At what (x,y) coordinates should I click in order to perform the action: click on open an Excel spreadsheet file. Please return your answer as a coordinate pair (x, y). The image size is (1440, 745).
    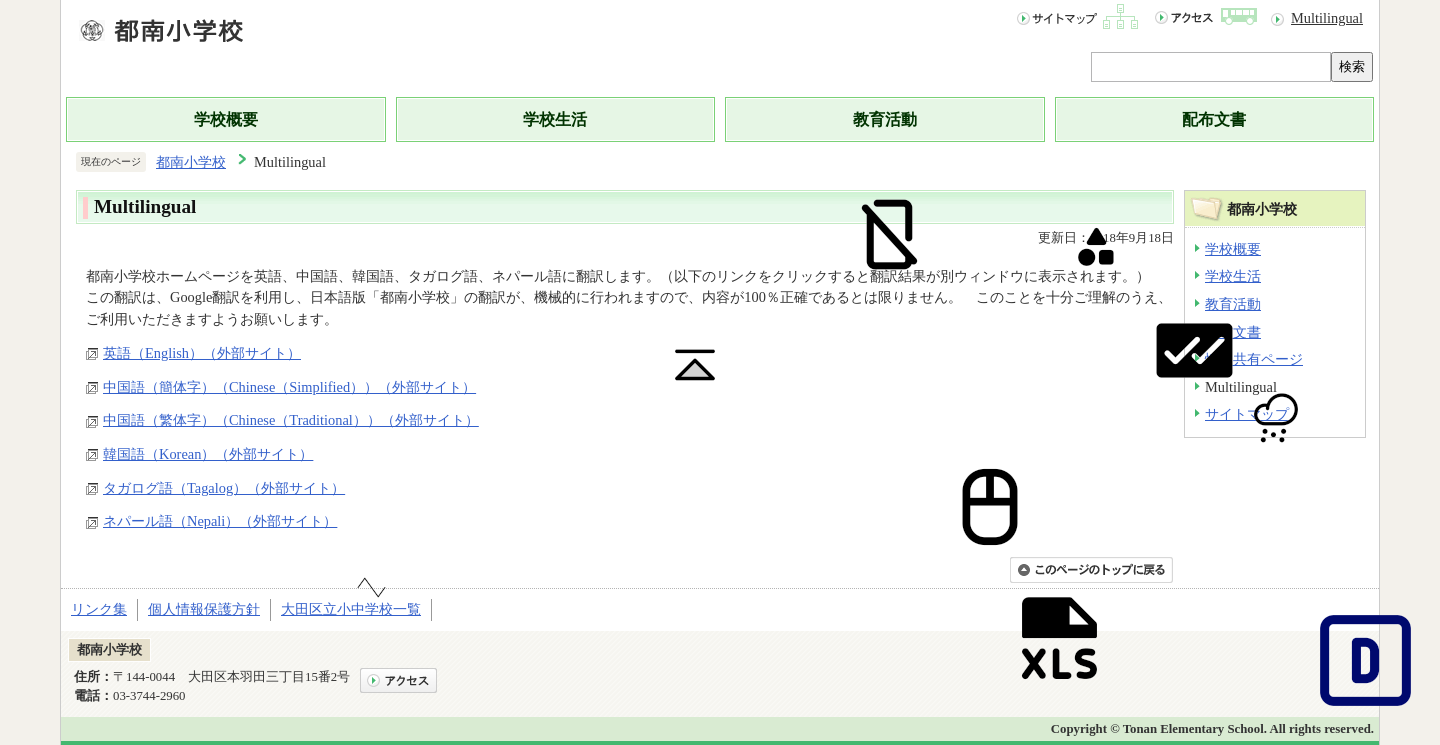
    Looking at the image, I should click on (1059, 641).